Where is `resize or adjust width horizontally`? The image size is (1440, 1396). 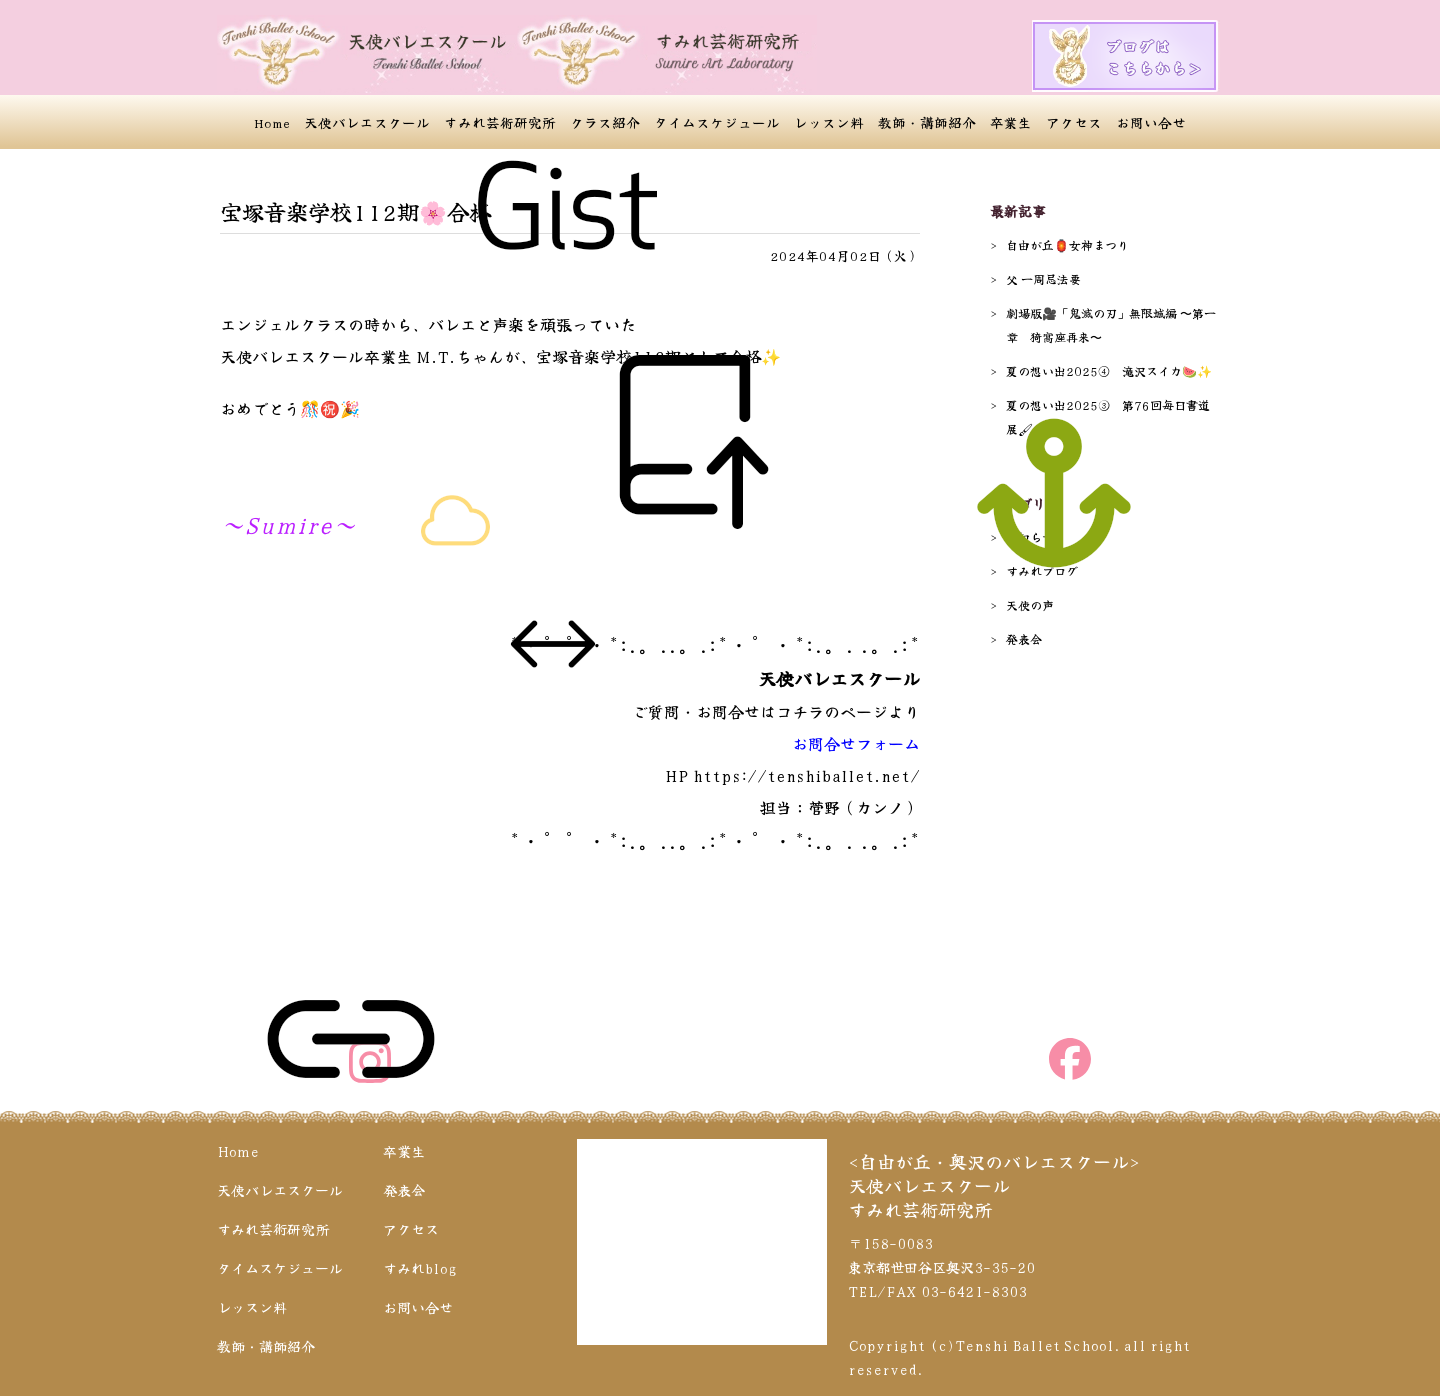
resize or adjust width horizontally is located at coordinates (553, 645).